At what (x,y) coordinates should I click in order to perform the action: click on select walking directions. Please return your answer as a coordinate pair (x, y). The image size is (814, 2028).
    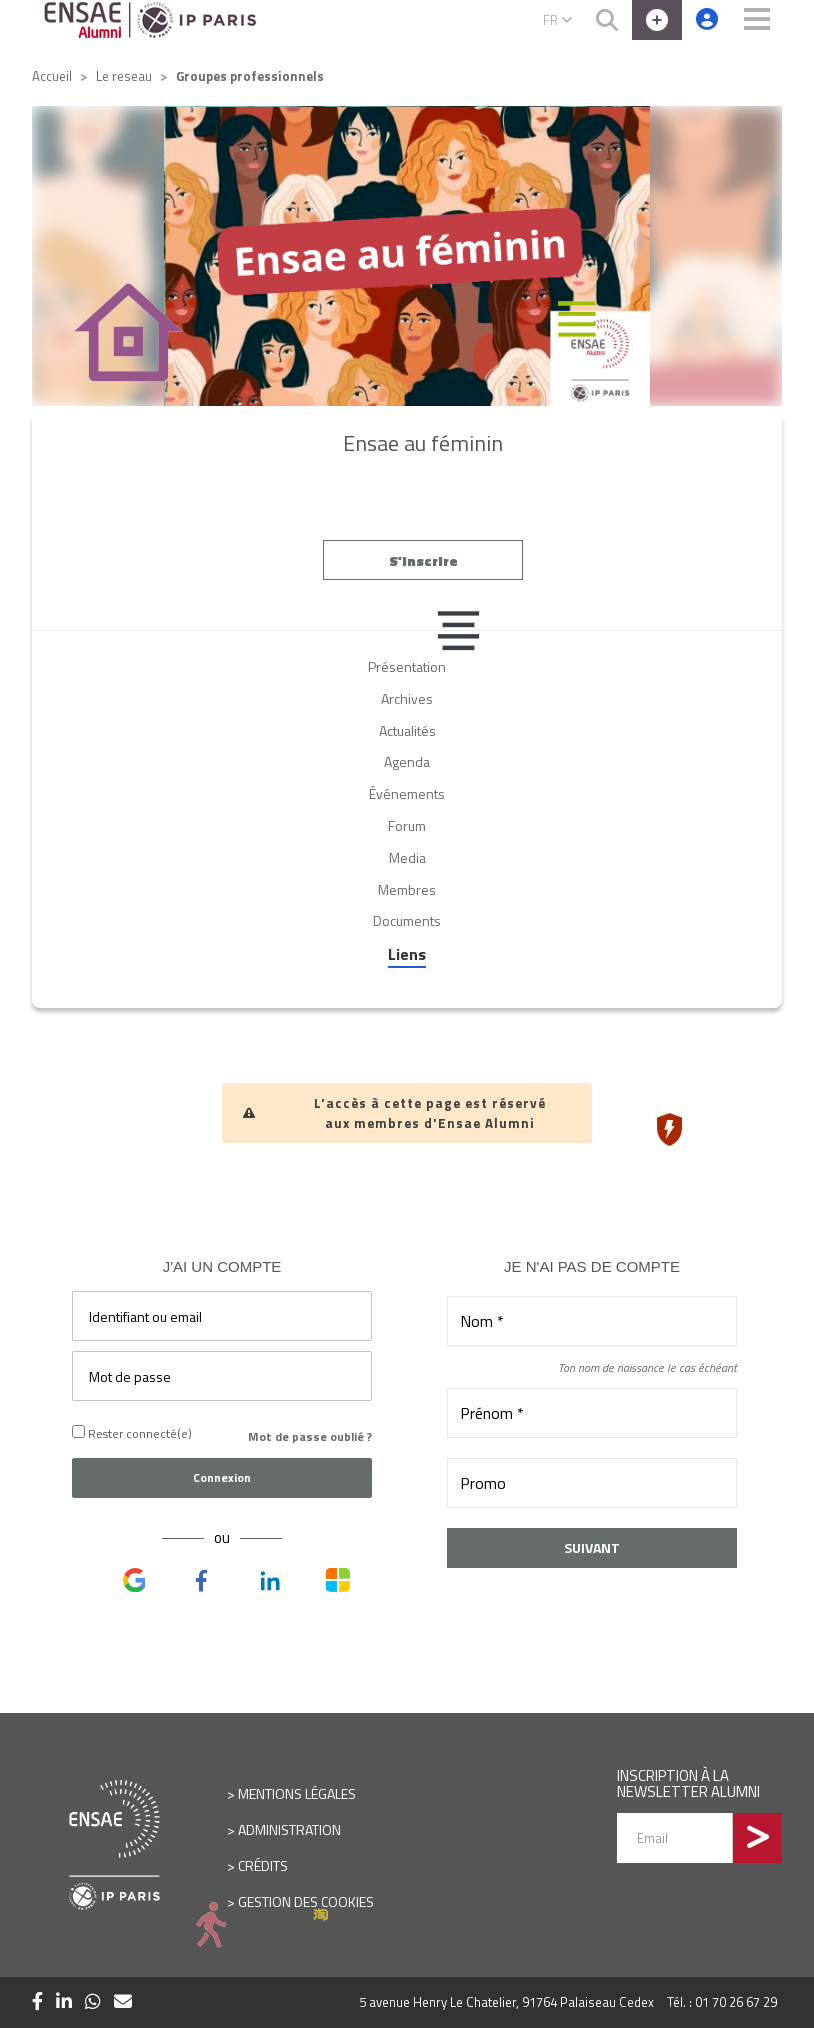
    Looking at the image, I should click on (210, 1924).